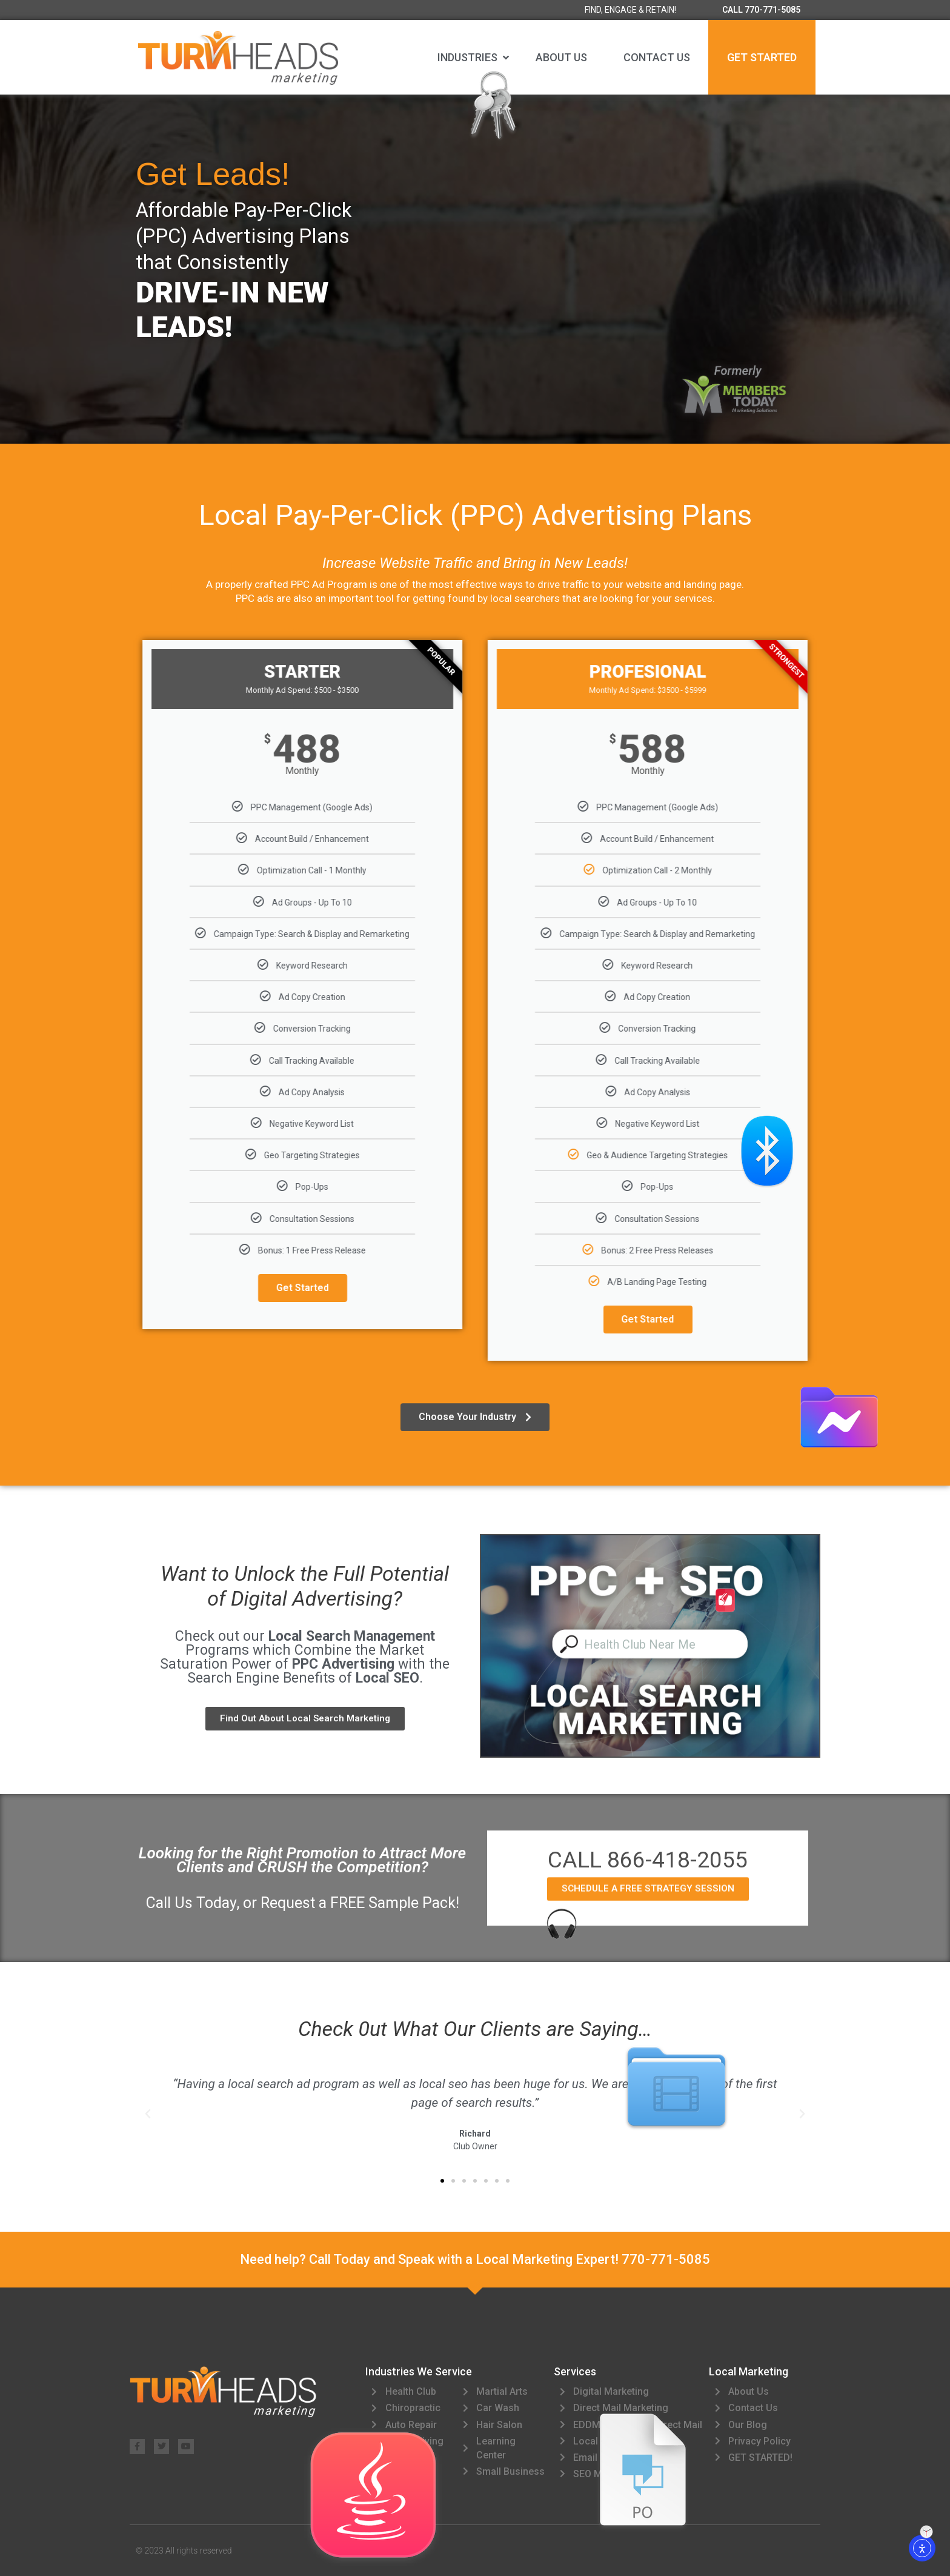 The height and width of the screenshot is (2576, 950). Describe the element at coordinates (839, 1419) in the screenshot. I see `open messenger downloads or files folder` at that location.